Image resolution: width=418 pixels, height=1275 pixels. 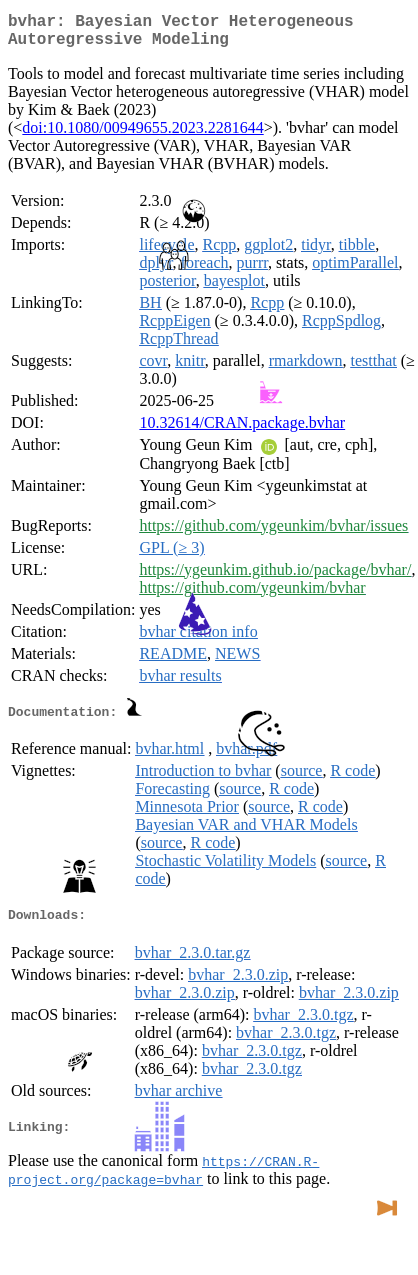 I want to click on indicates a celebration or birthday event, so click(x=194, y=613).